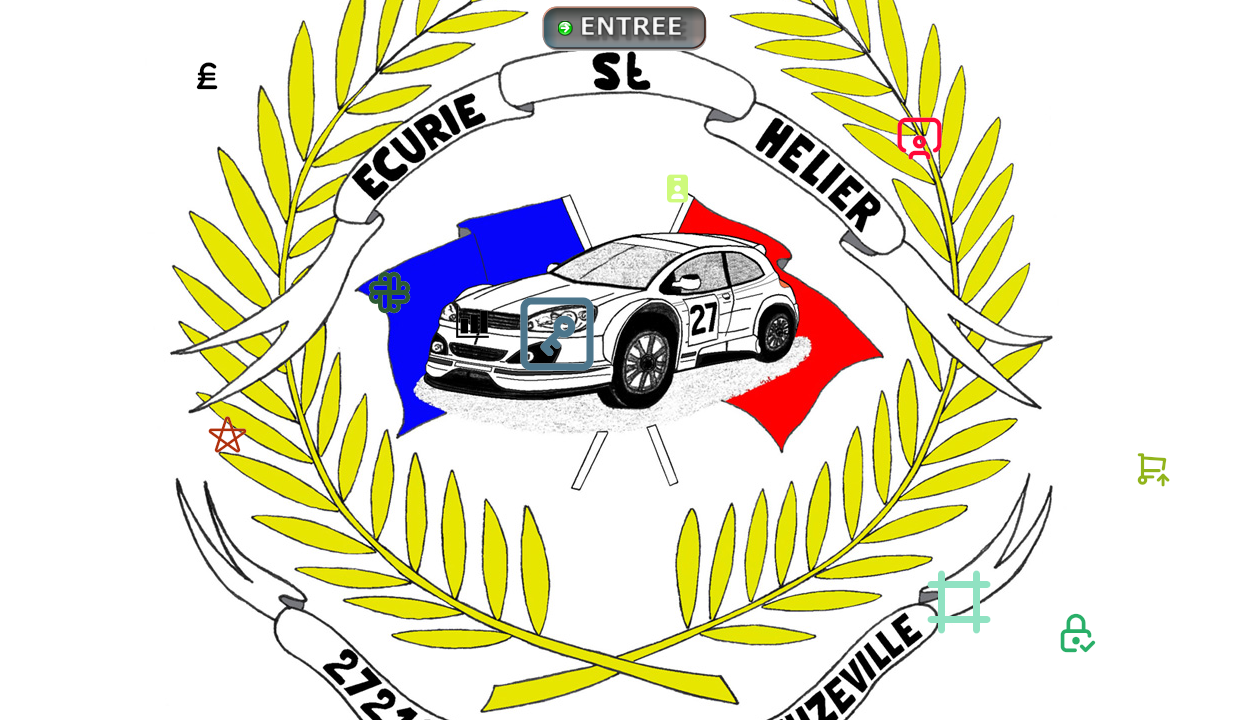 Image resolution: width=1248 pixels, height=720 pixels. Describe the element at coordinates (1076, 633) in the screenshot. I see `indicates secure or verified connection` at that location.